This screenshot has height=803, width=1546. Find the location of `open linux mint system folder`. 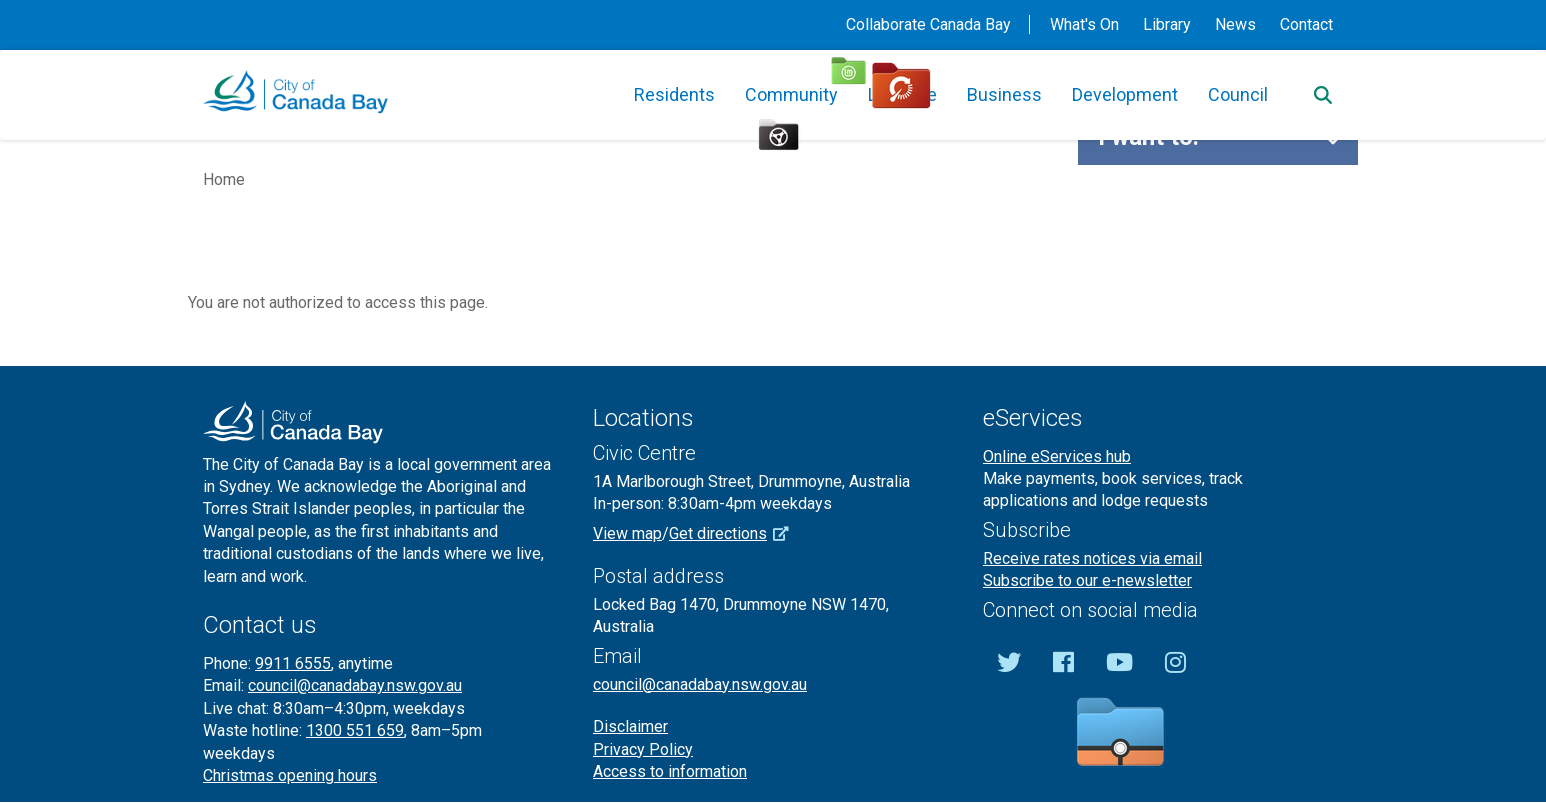

open linux mint system folder is located at coordinates (848, 71).